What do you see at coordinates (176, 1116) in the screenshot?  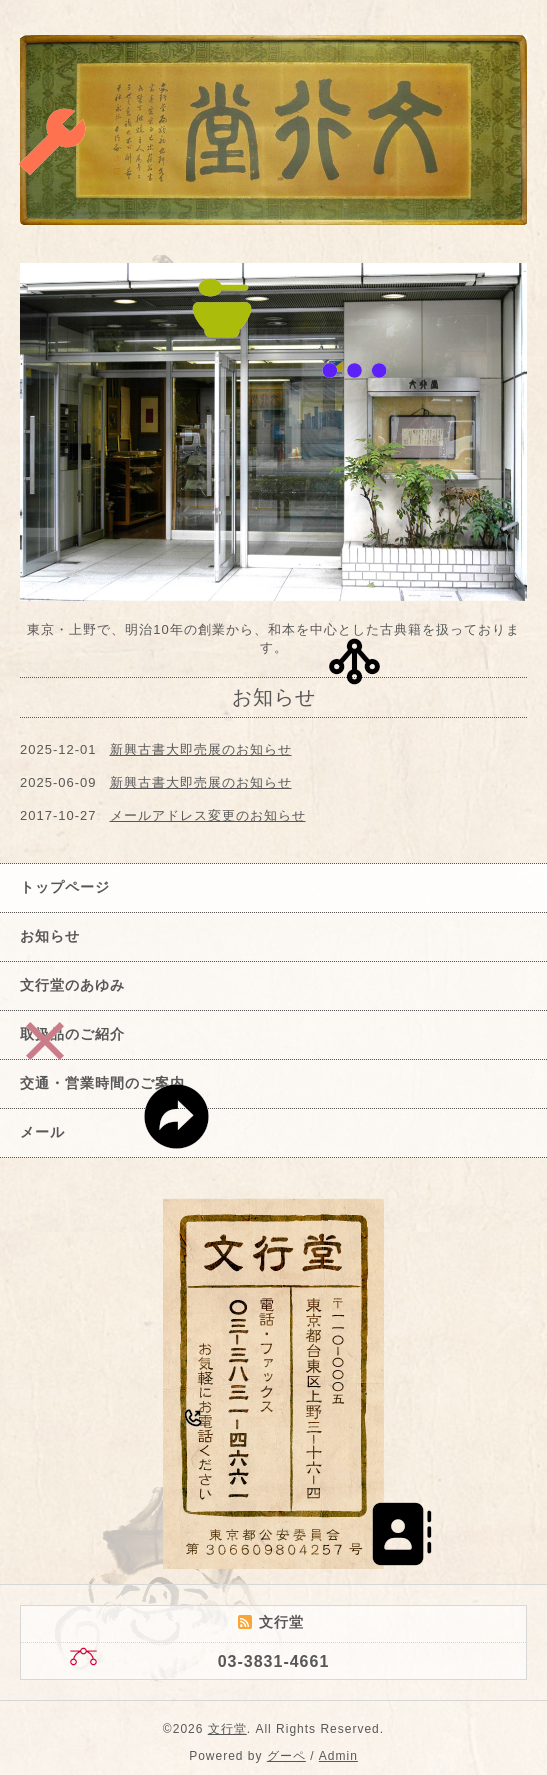 I see `forward or share content` at bounding box center [176, 1116].